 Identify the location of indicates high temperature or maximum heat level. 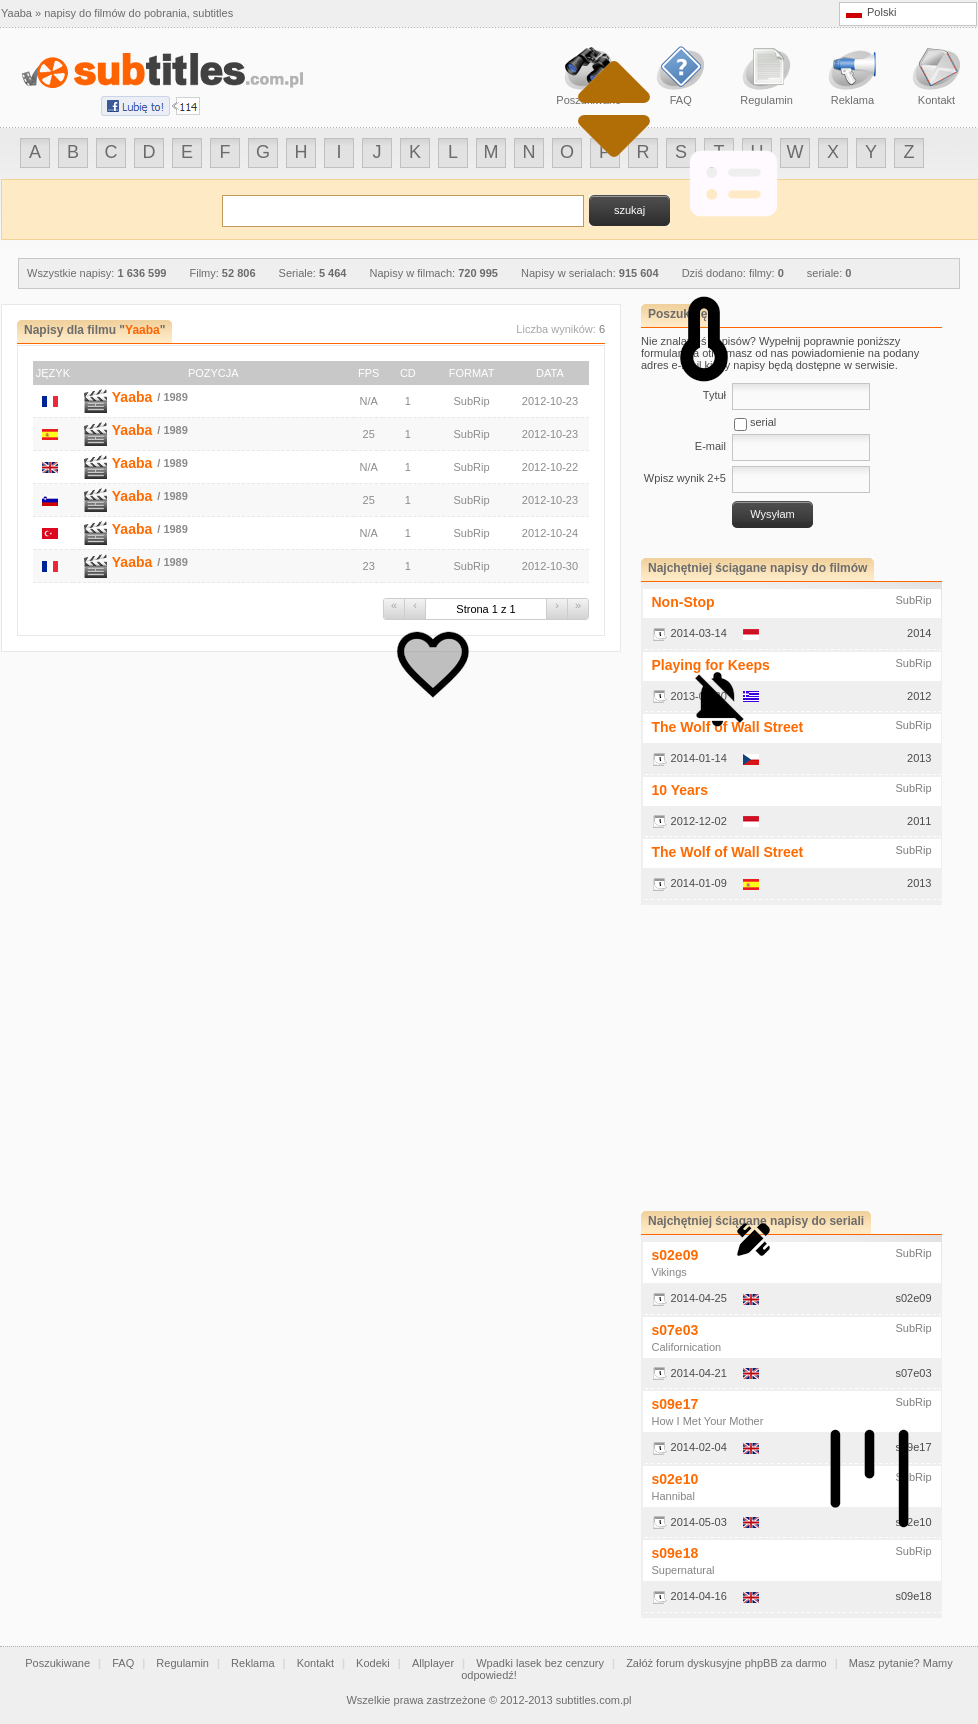
(704, 339).